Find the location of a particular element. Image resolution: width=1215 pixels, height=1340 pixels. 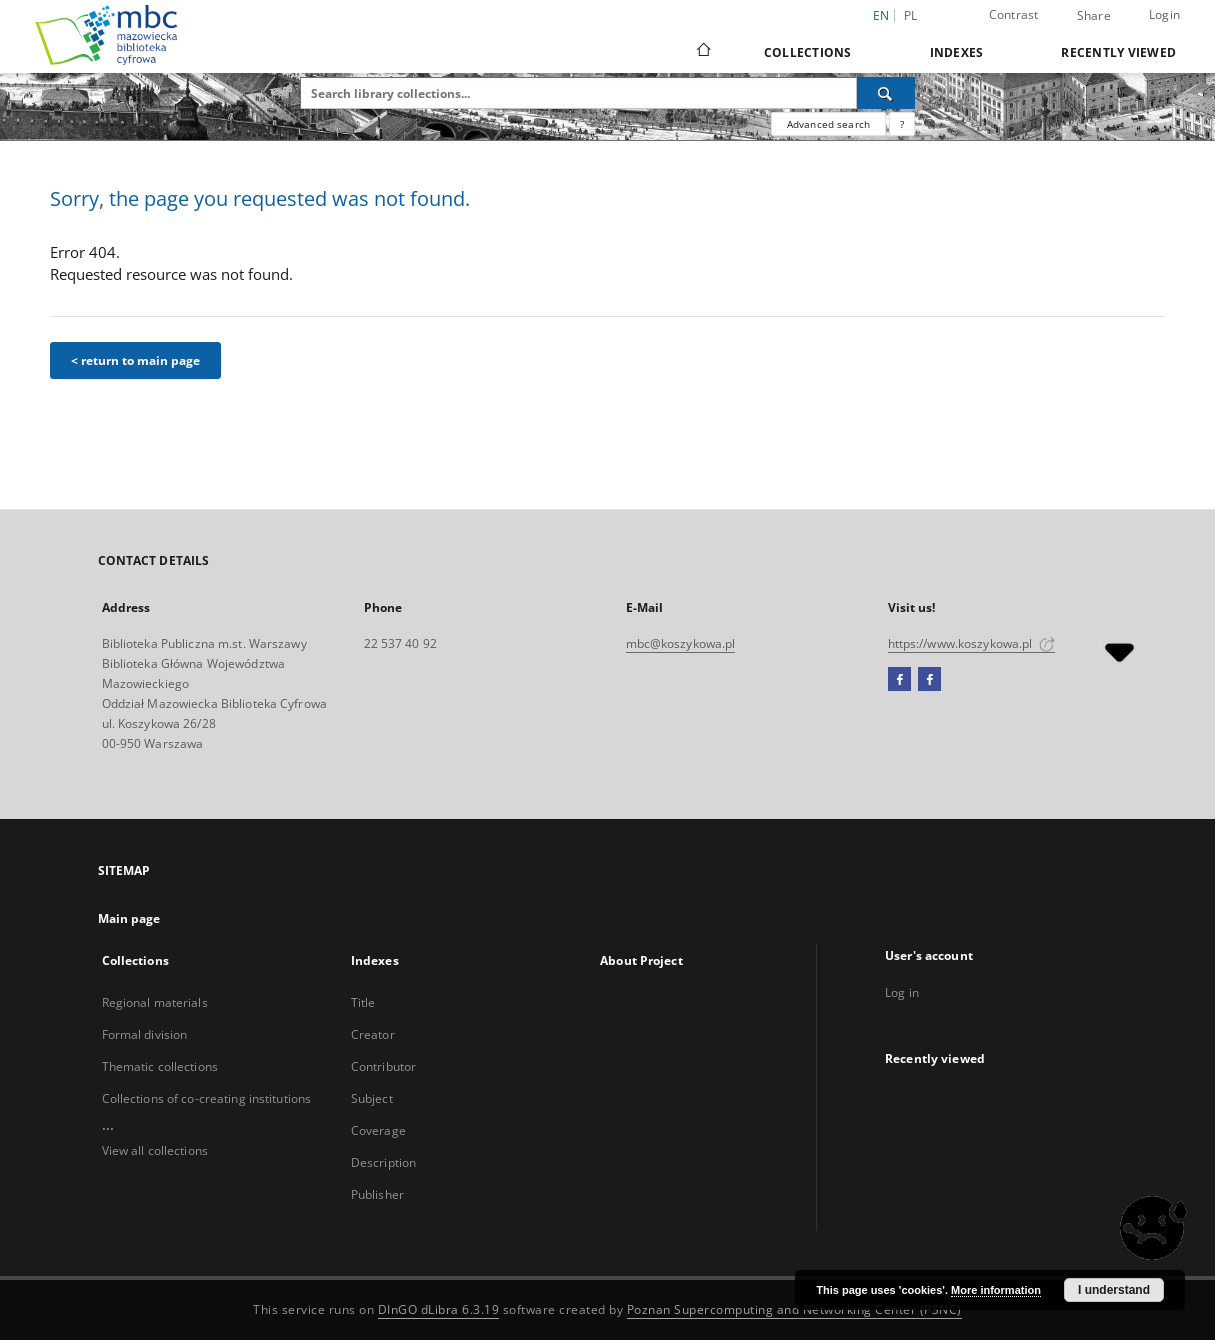

expand dropdown menu is located at coordinates (1119, 651).